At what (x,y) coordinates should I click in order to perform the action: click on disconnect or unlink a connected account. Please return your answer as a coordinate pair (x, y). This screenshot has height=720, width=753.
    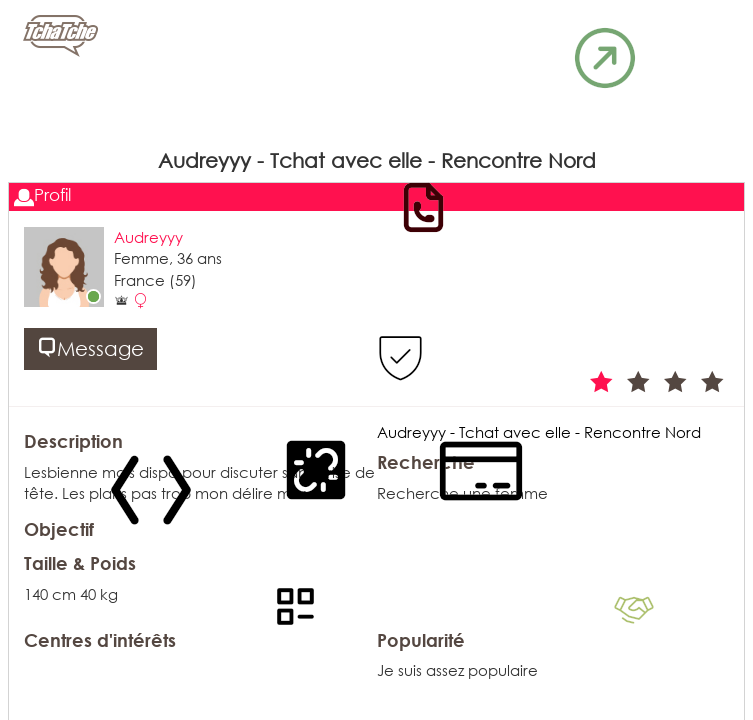
    Looking at the image, I should click on (316, 470).